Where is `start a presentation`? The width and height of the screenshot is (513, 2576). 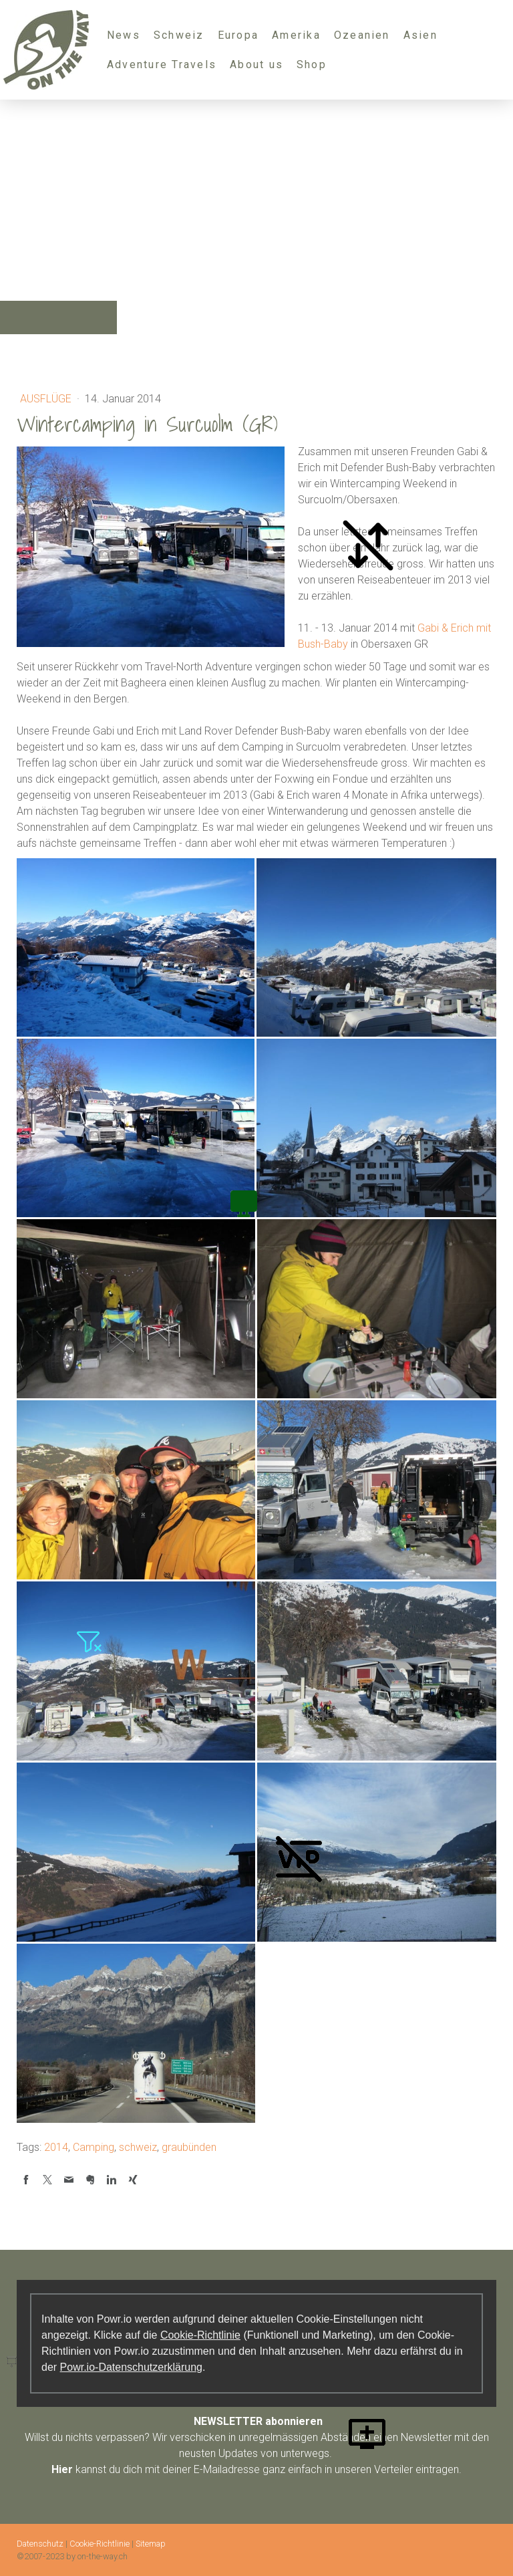
start a presentation is located at coordinates (11, 2361).